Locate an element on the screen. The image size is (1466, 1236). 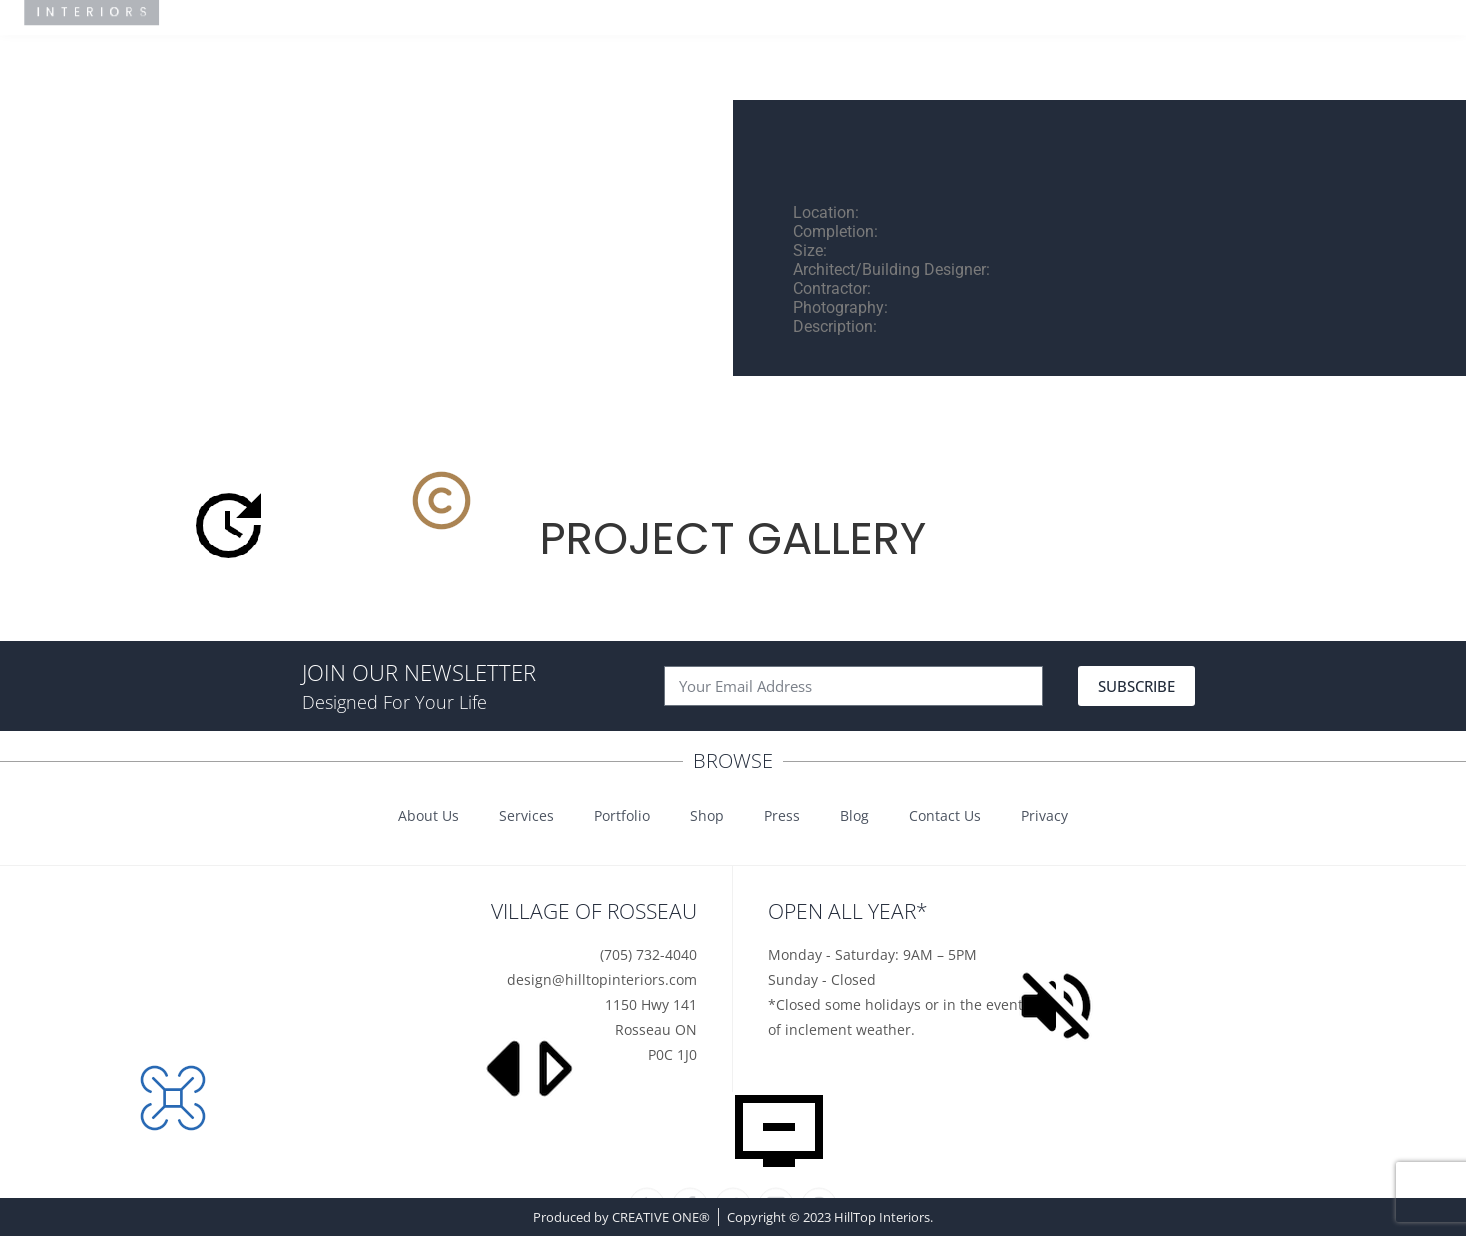
indicates copyrighted content is located at coordinates (441, 500).